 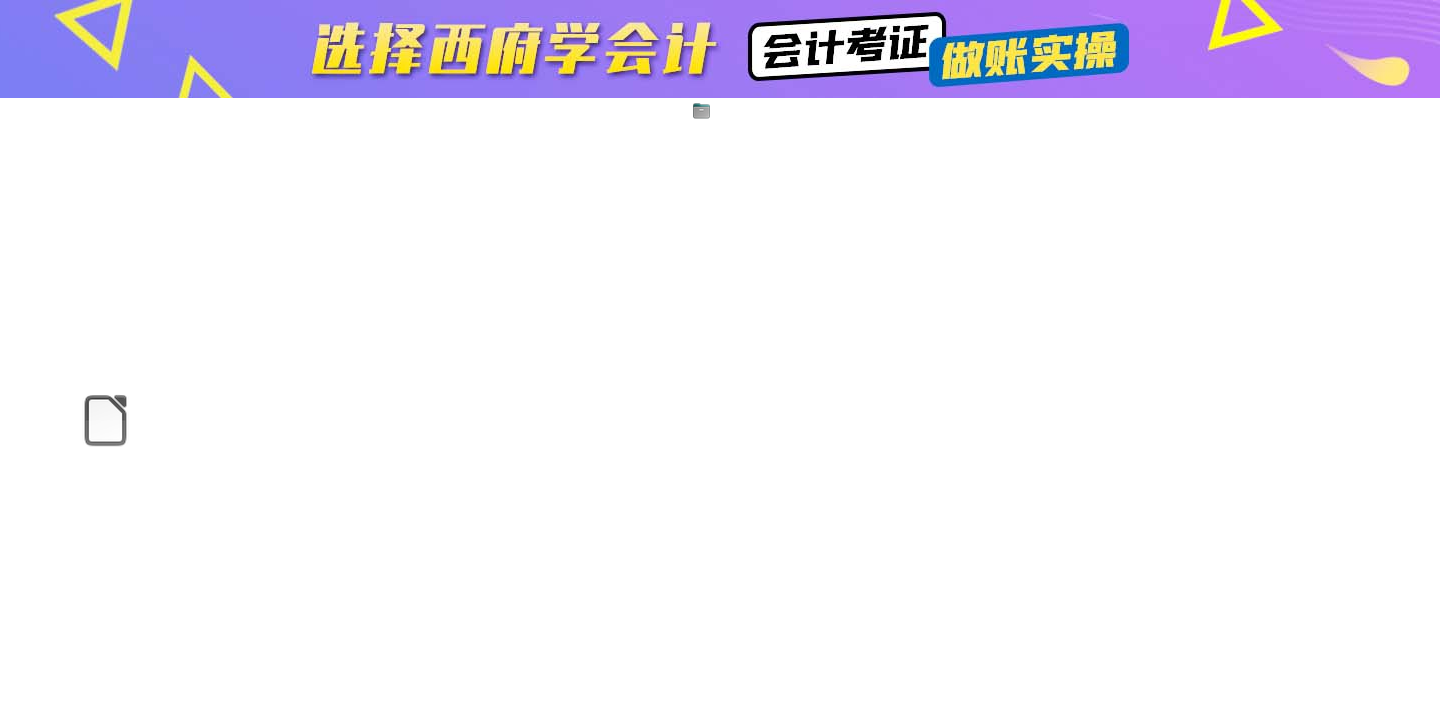 What do you see at coordinates (701, 110) in the screenshot?
I see `open the nautilus file manager` at bounding box center [701, 110].